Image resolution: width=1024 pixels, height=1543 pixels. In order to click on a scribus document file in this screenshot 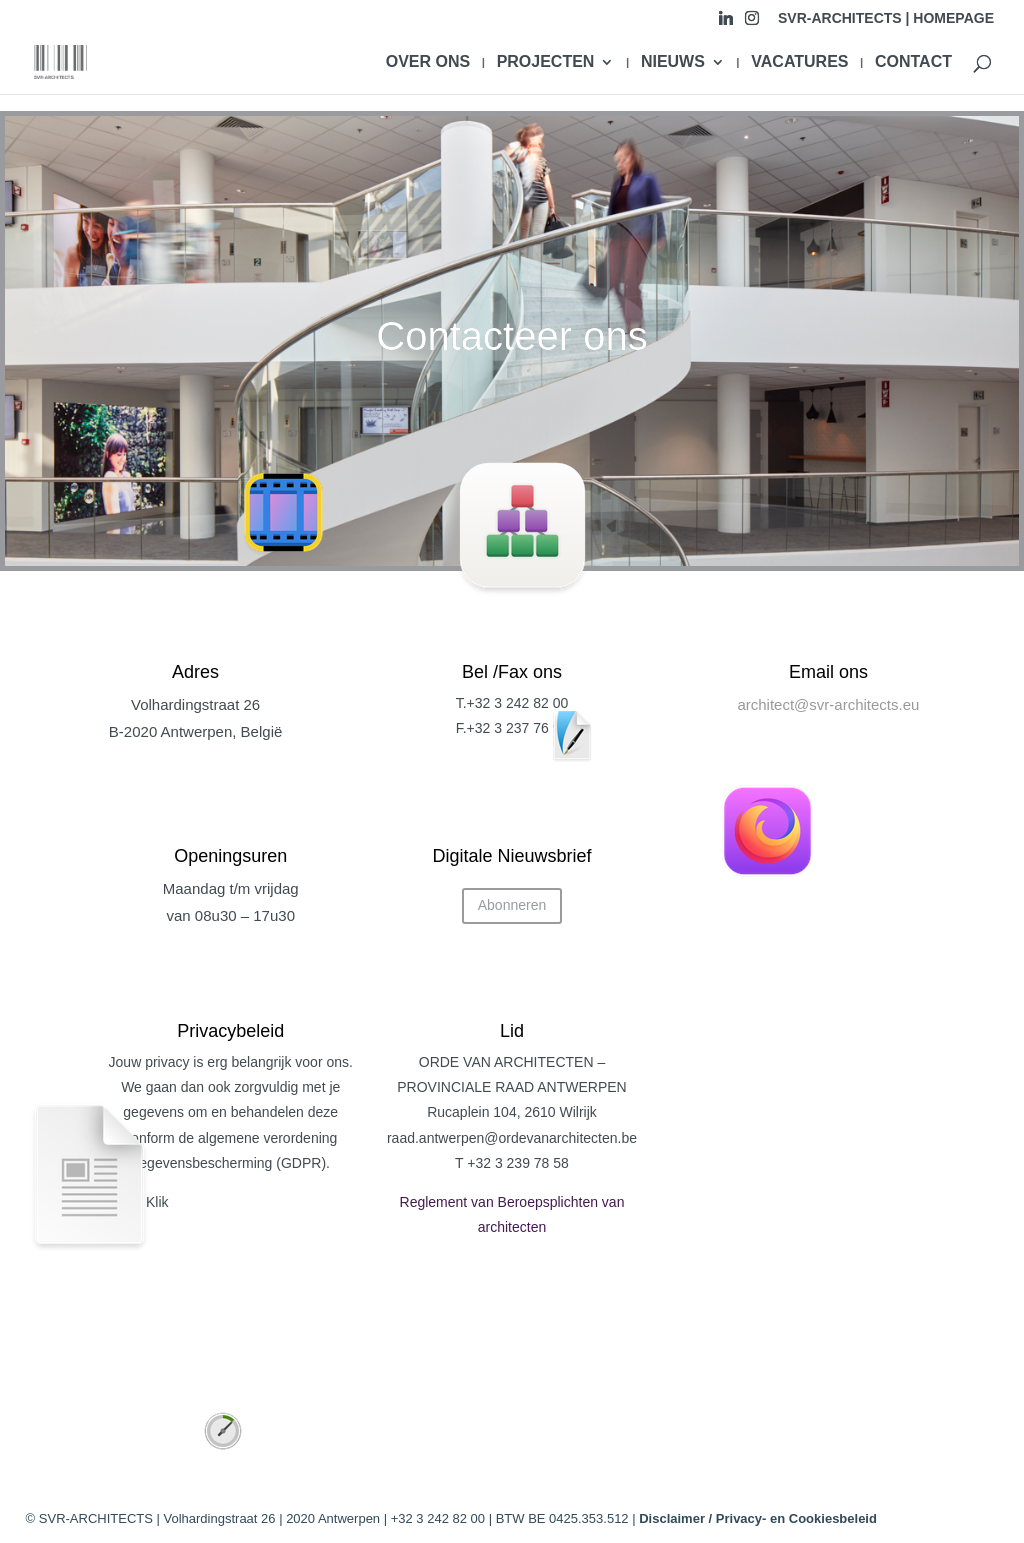, I will do `click(544, 736)`.